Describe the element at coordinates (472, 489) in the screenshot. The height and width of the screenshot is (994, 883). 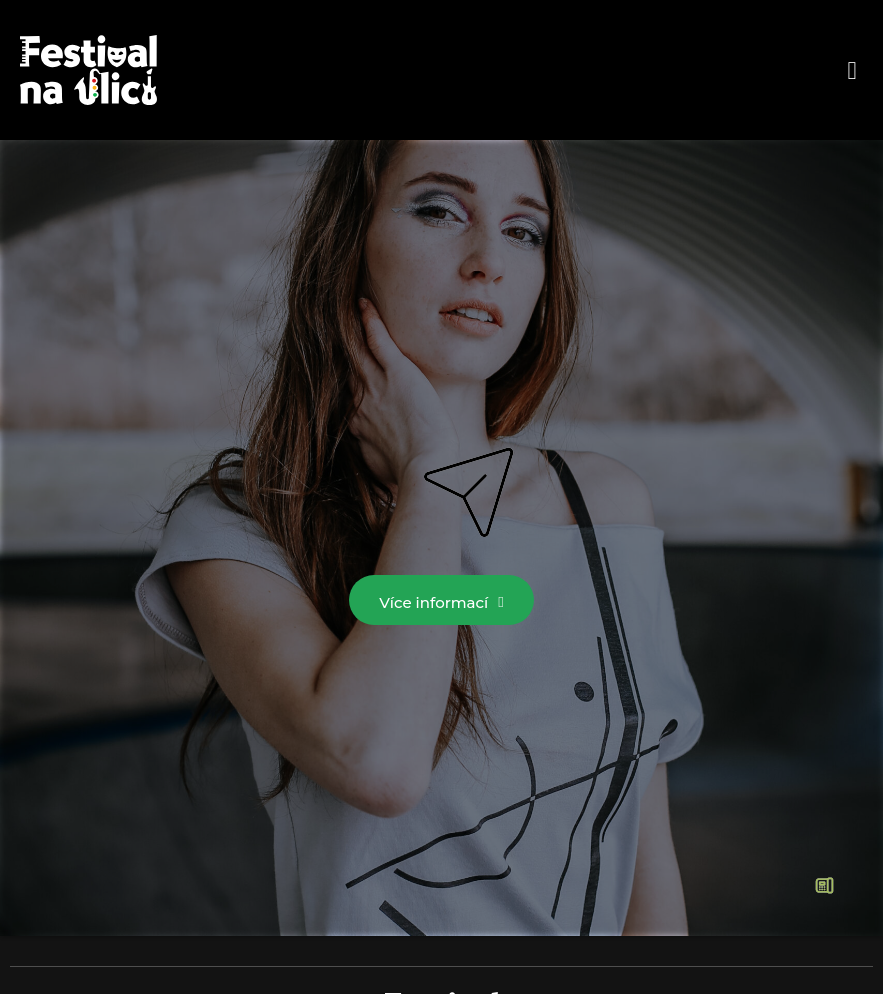
I see `send a message` at that location.